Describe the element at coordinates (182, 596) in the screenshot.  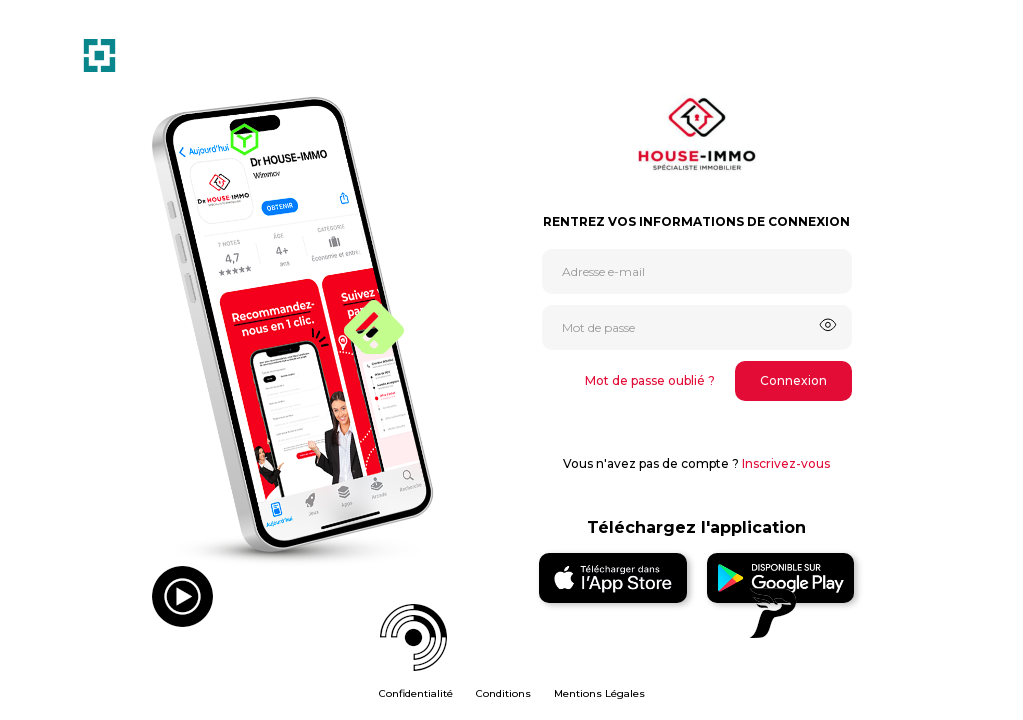
I see `open youtube music app` at that location.